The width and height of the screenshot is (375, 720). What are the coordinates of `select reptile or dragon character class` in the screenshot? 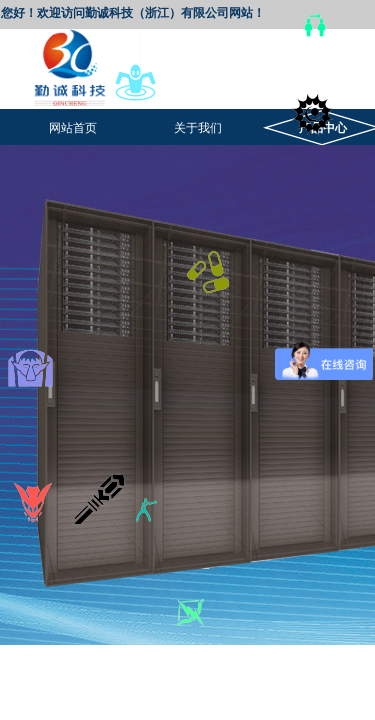 It's located at (33, 502).